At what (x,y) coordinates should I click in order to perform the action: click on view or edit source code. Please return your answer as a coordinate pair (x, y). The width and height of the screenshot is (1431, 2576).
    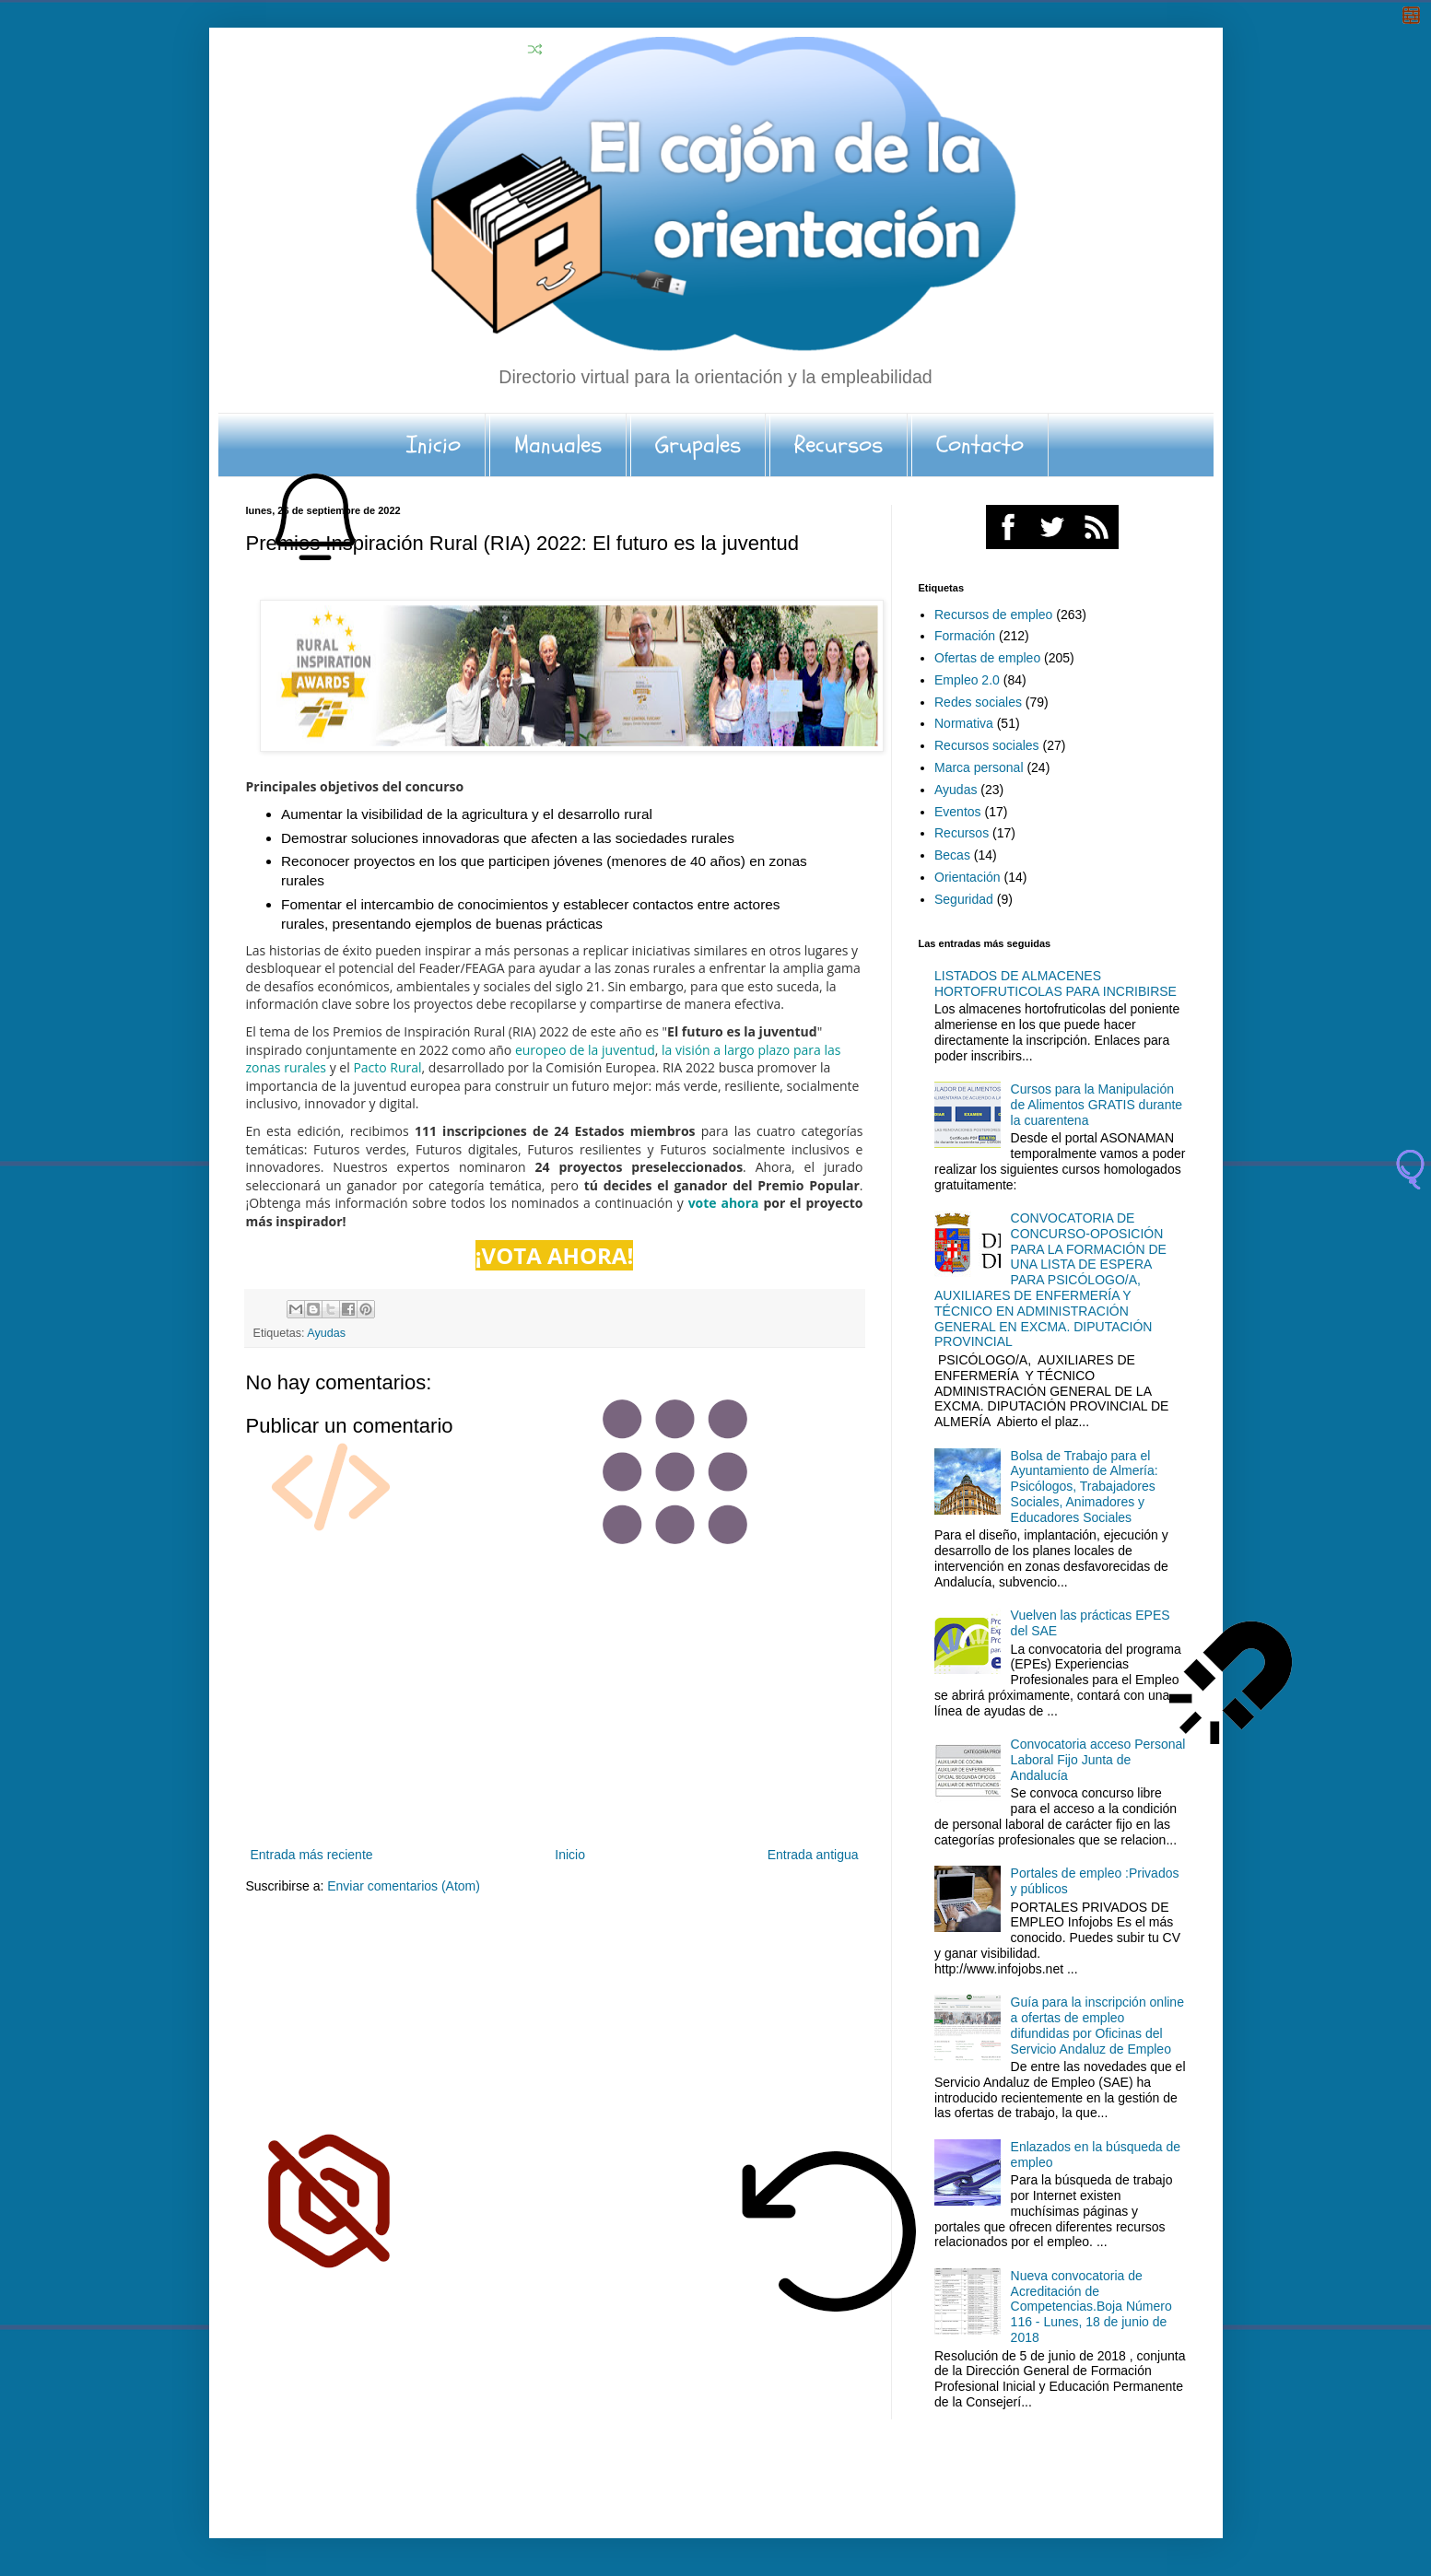
    Looking at the image, I should click on (331, 1487).